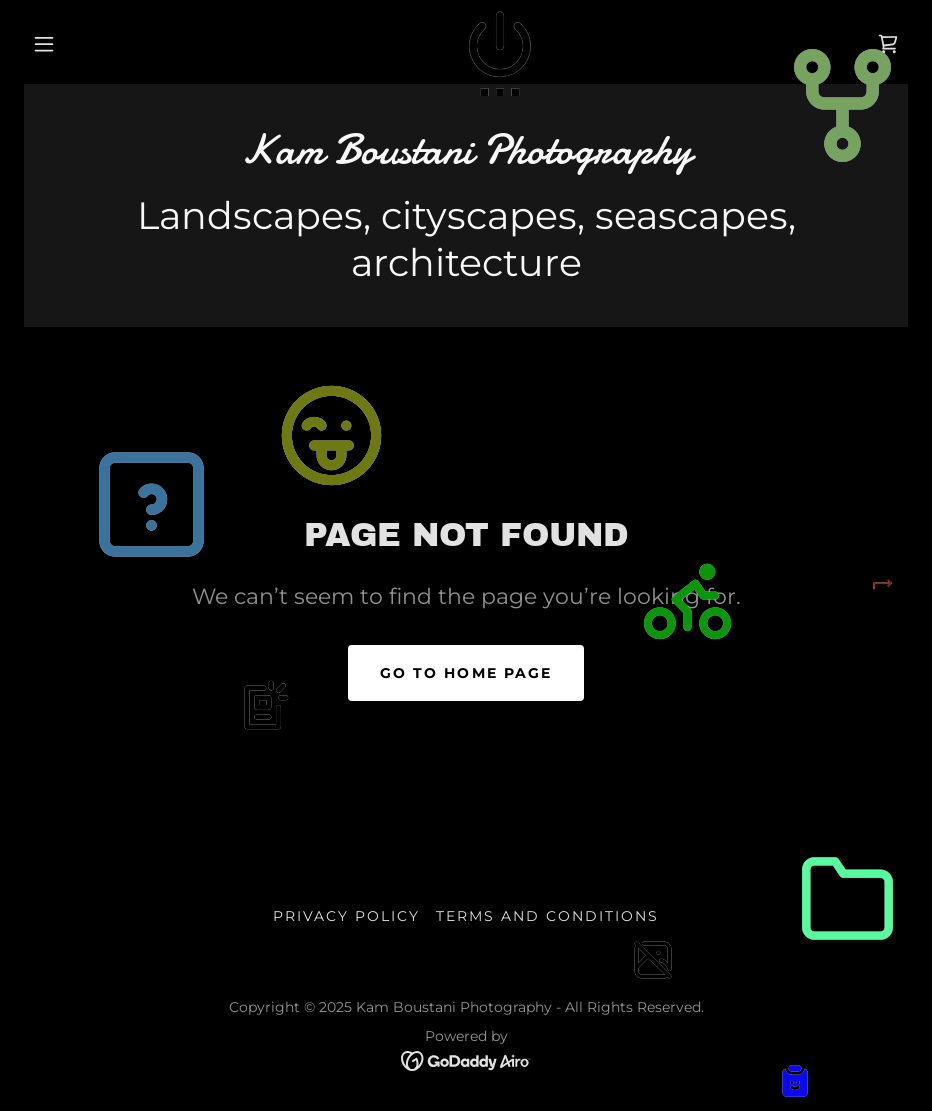 This screenshot has width=932, height=1111. Describe the element at coordinates (331, 435) in the screenshot. I see `add a playful or joking tone to a message` at that location.